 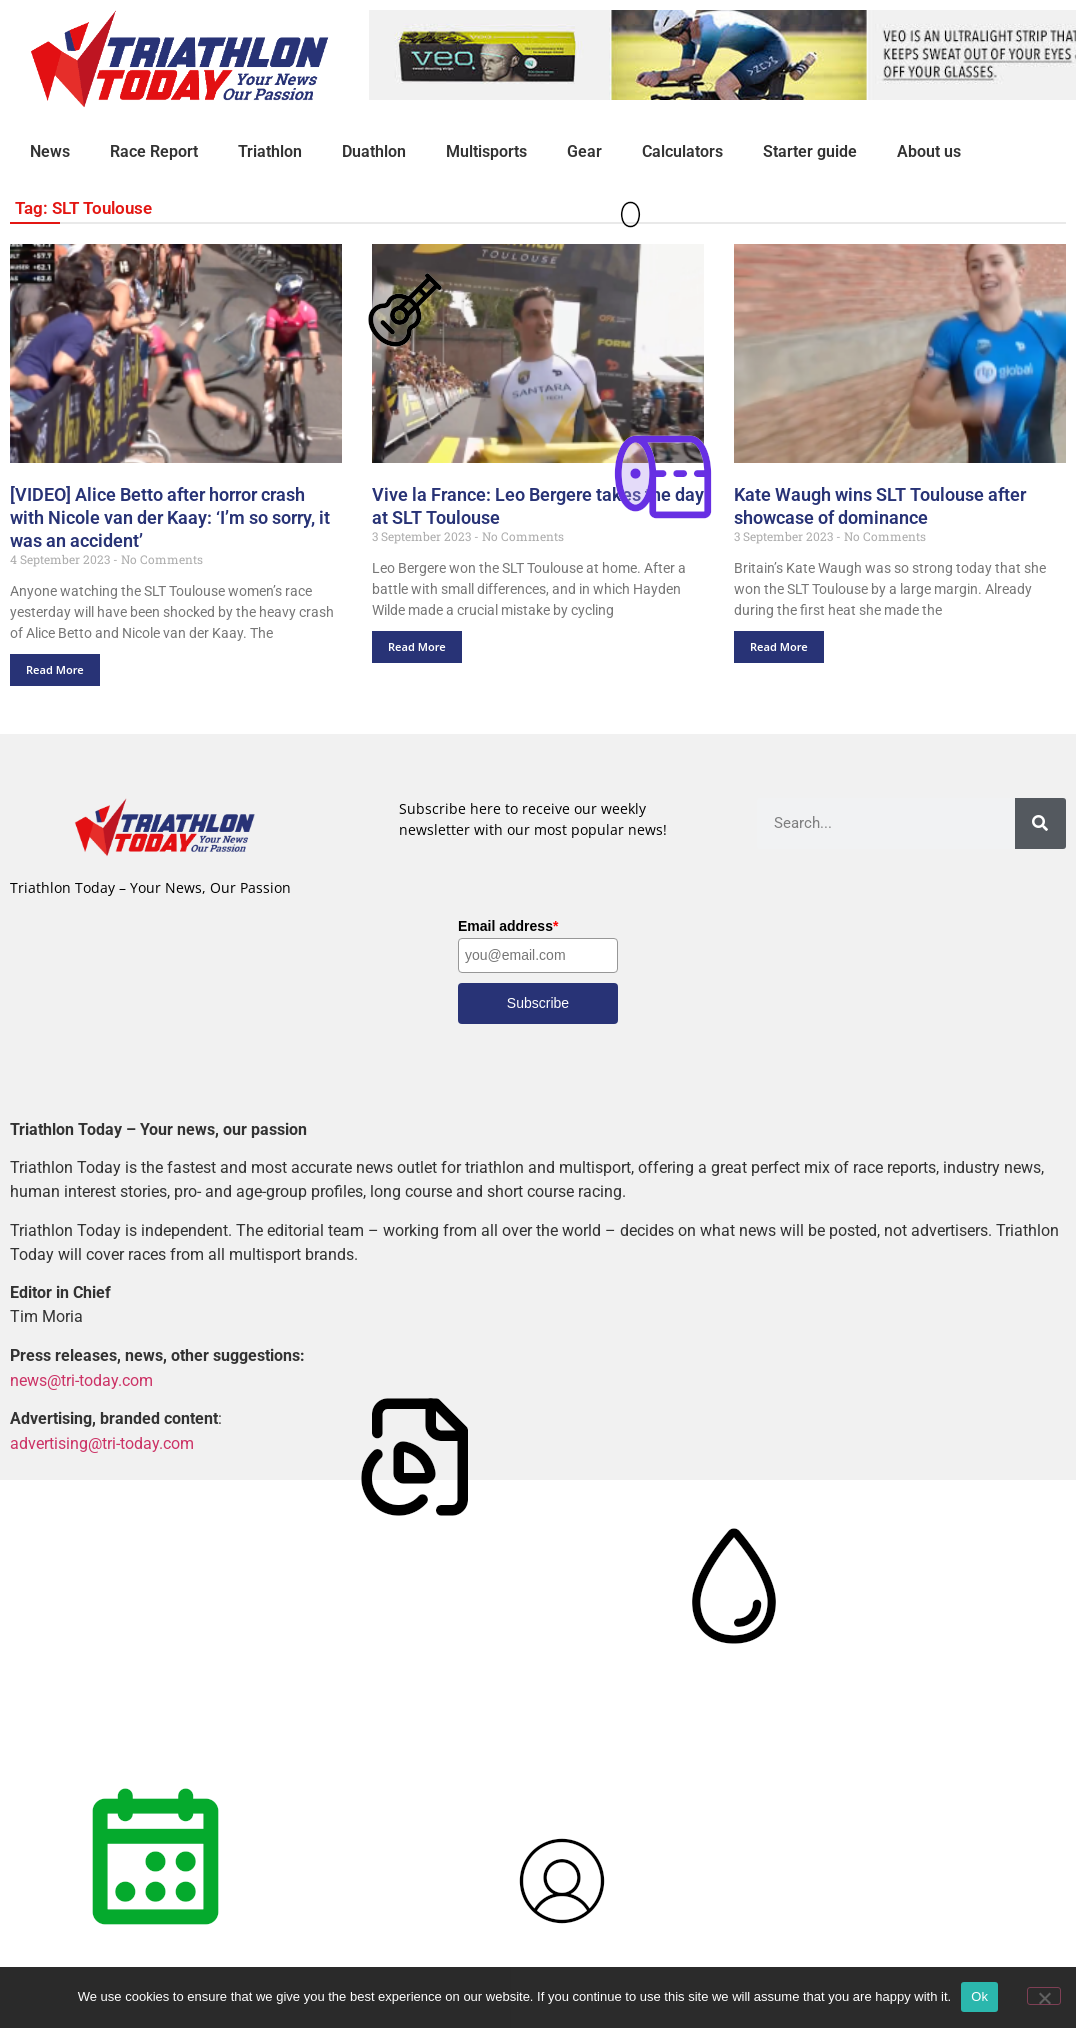 I want to click on indicates water or hydration tracking, so click(x=734, y=1585).